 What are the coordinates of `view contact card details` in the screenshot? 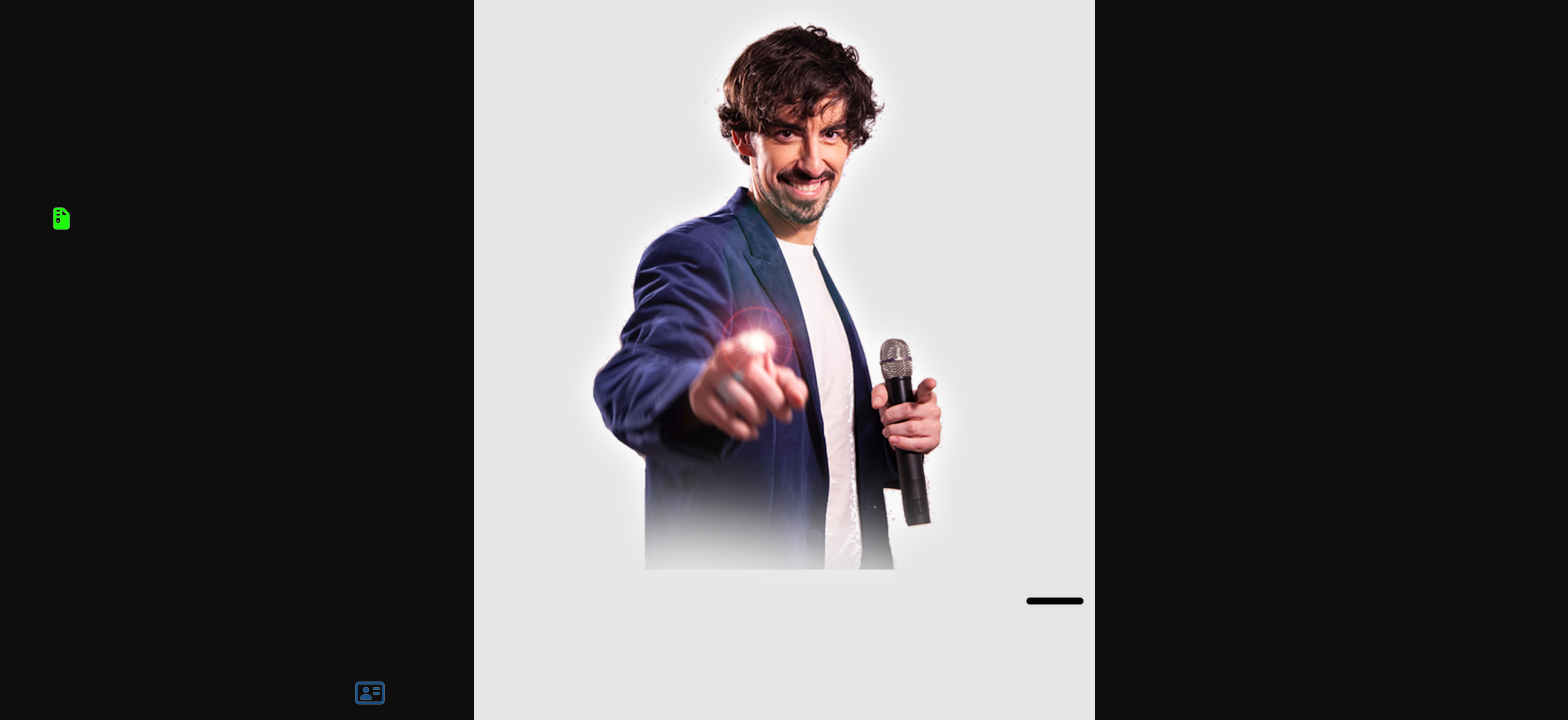 It's located at (370, 693).